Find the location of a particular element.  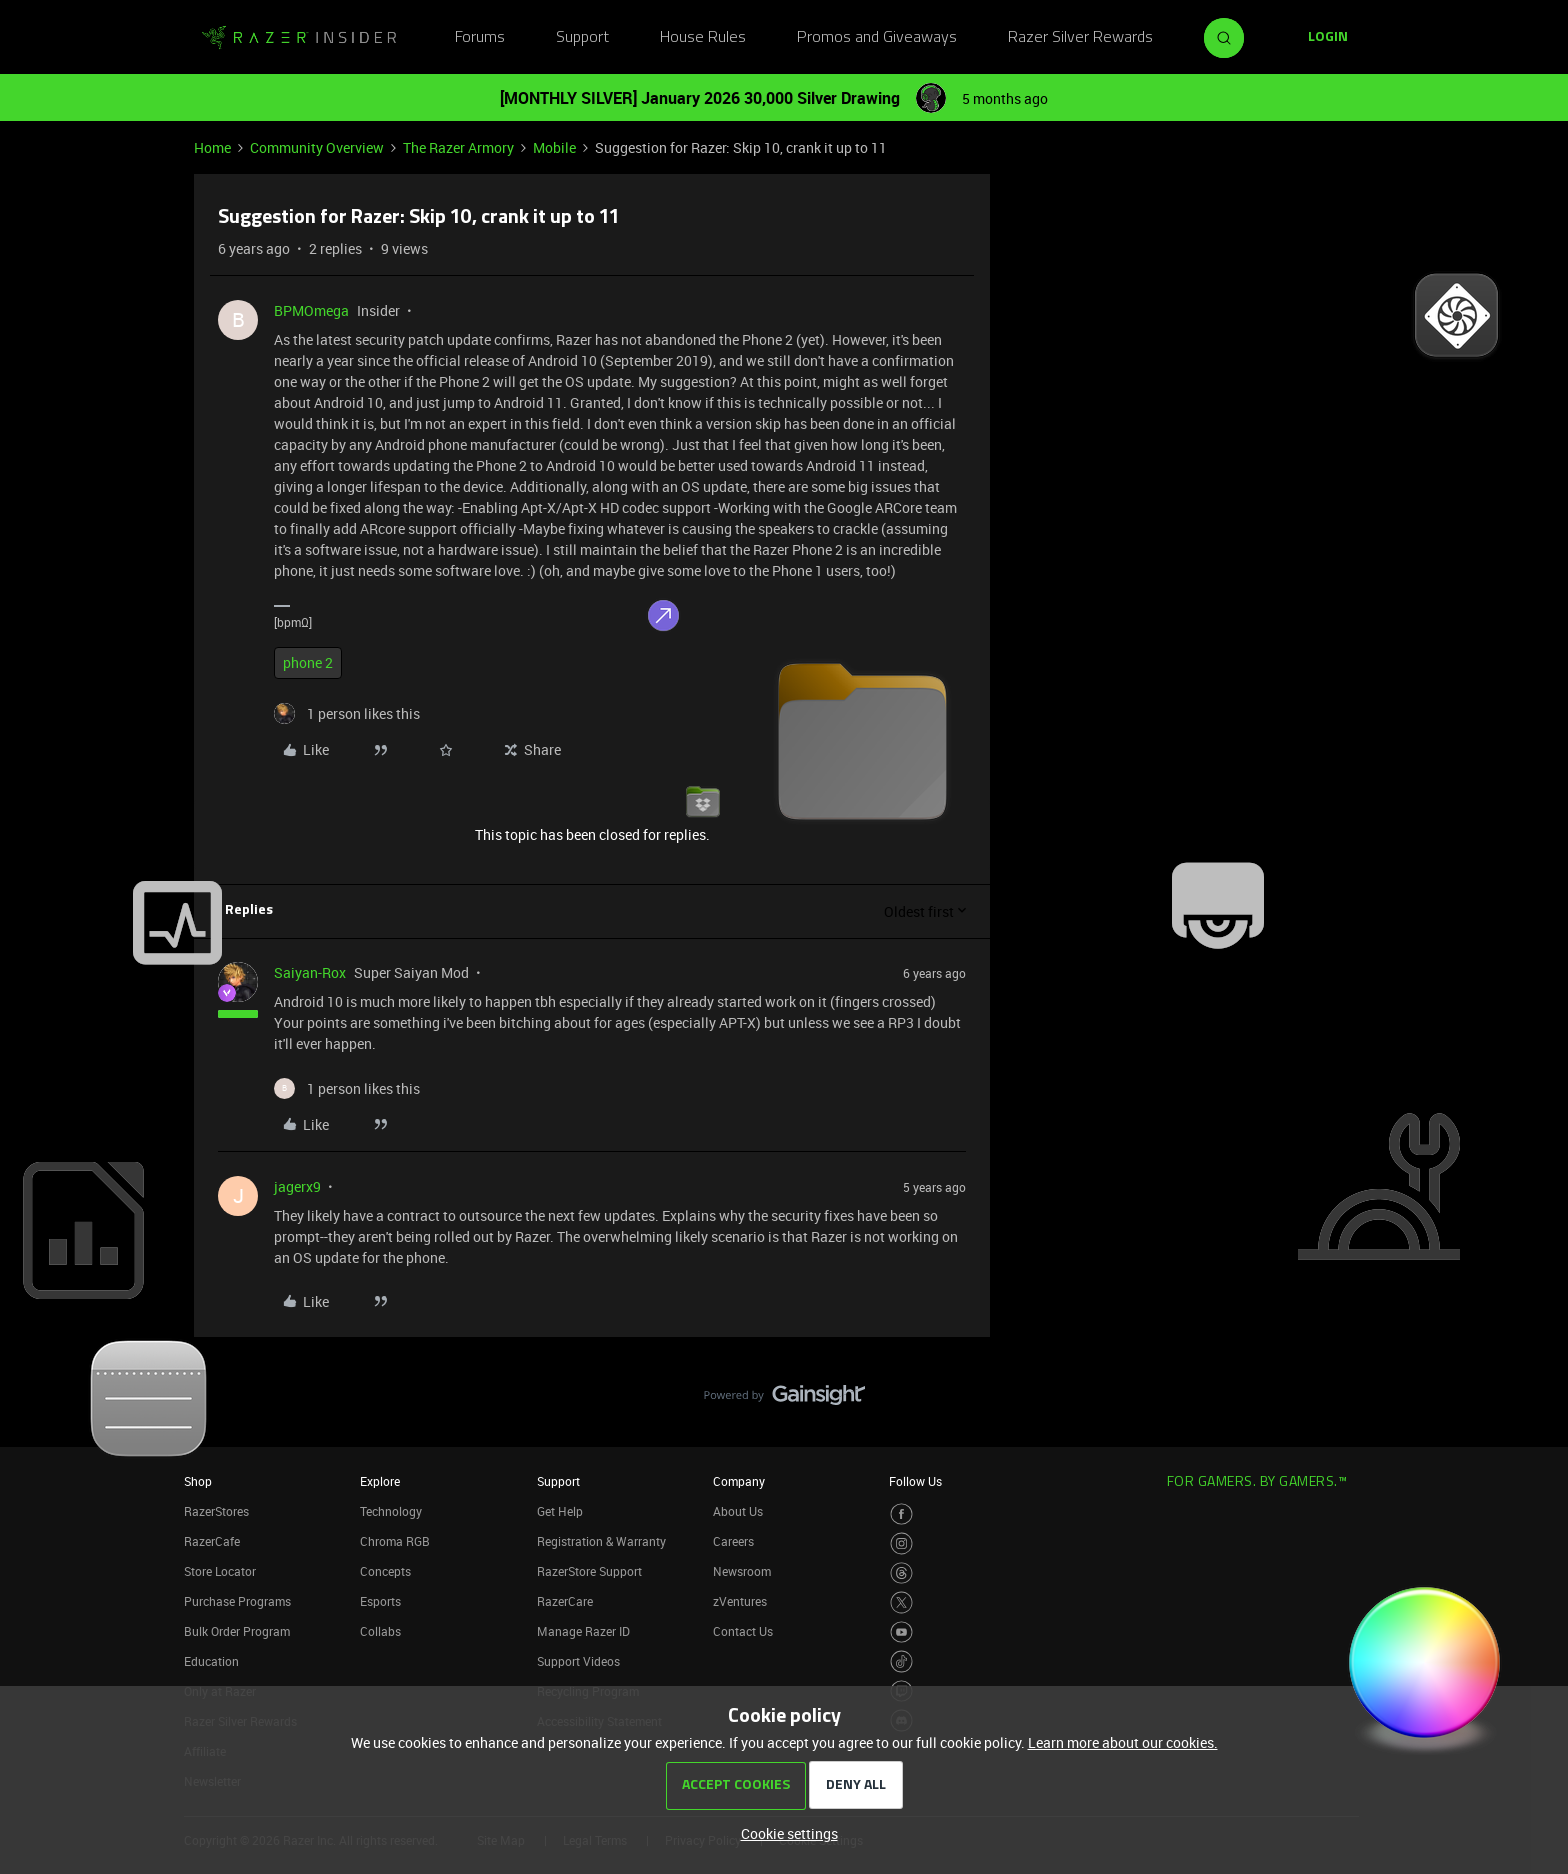

access engineering or developer tools is located at coordinates (1379, 1189).